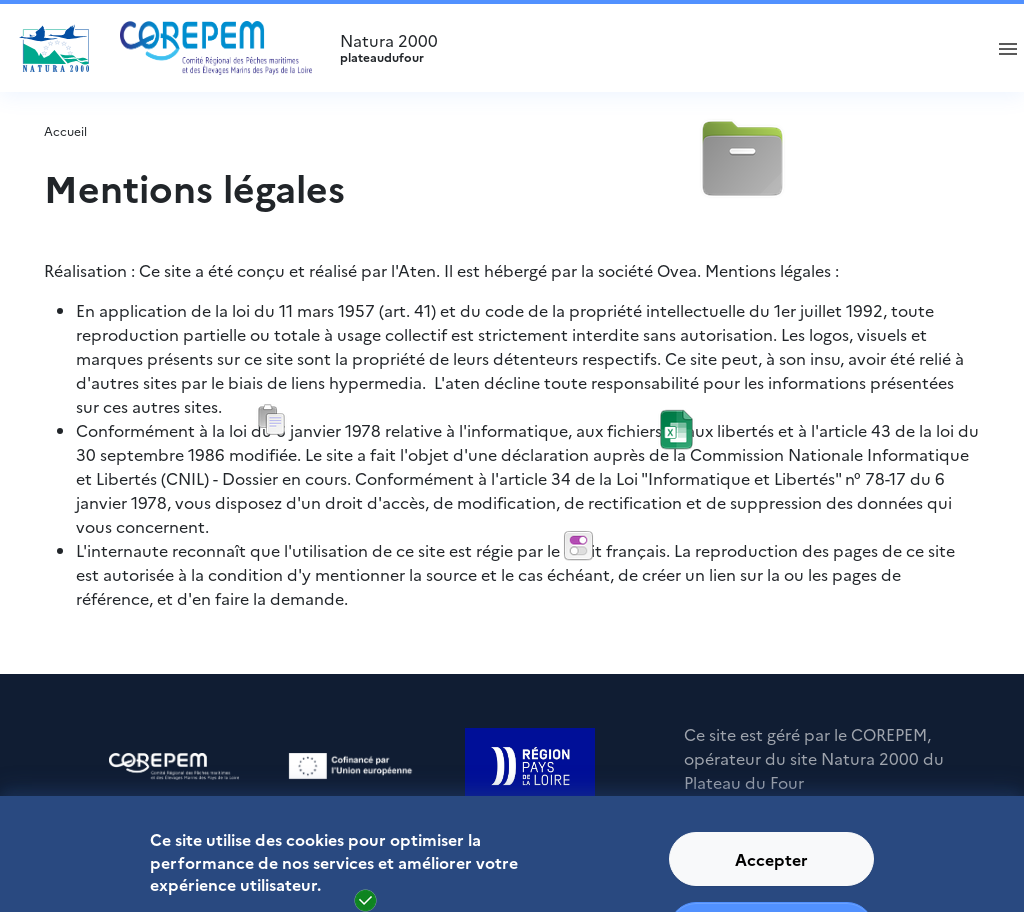 The height and width of the screenshot is (912, 1024). Describe the element at coordinates (676, 429) in the screenshot. I see `open an excel spreadsheet file` at that location.